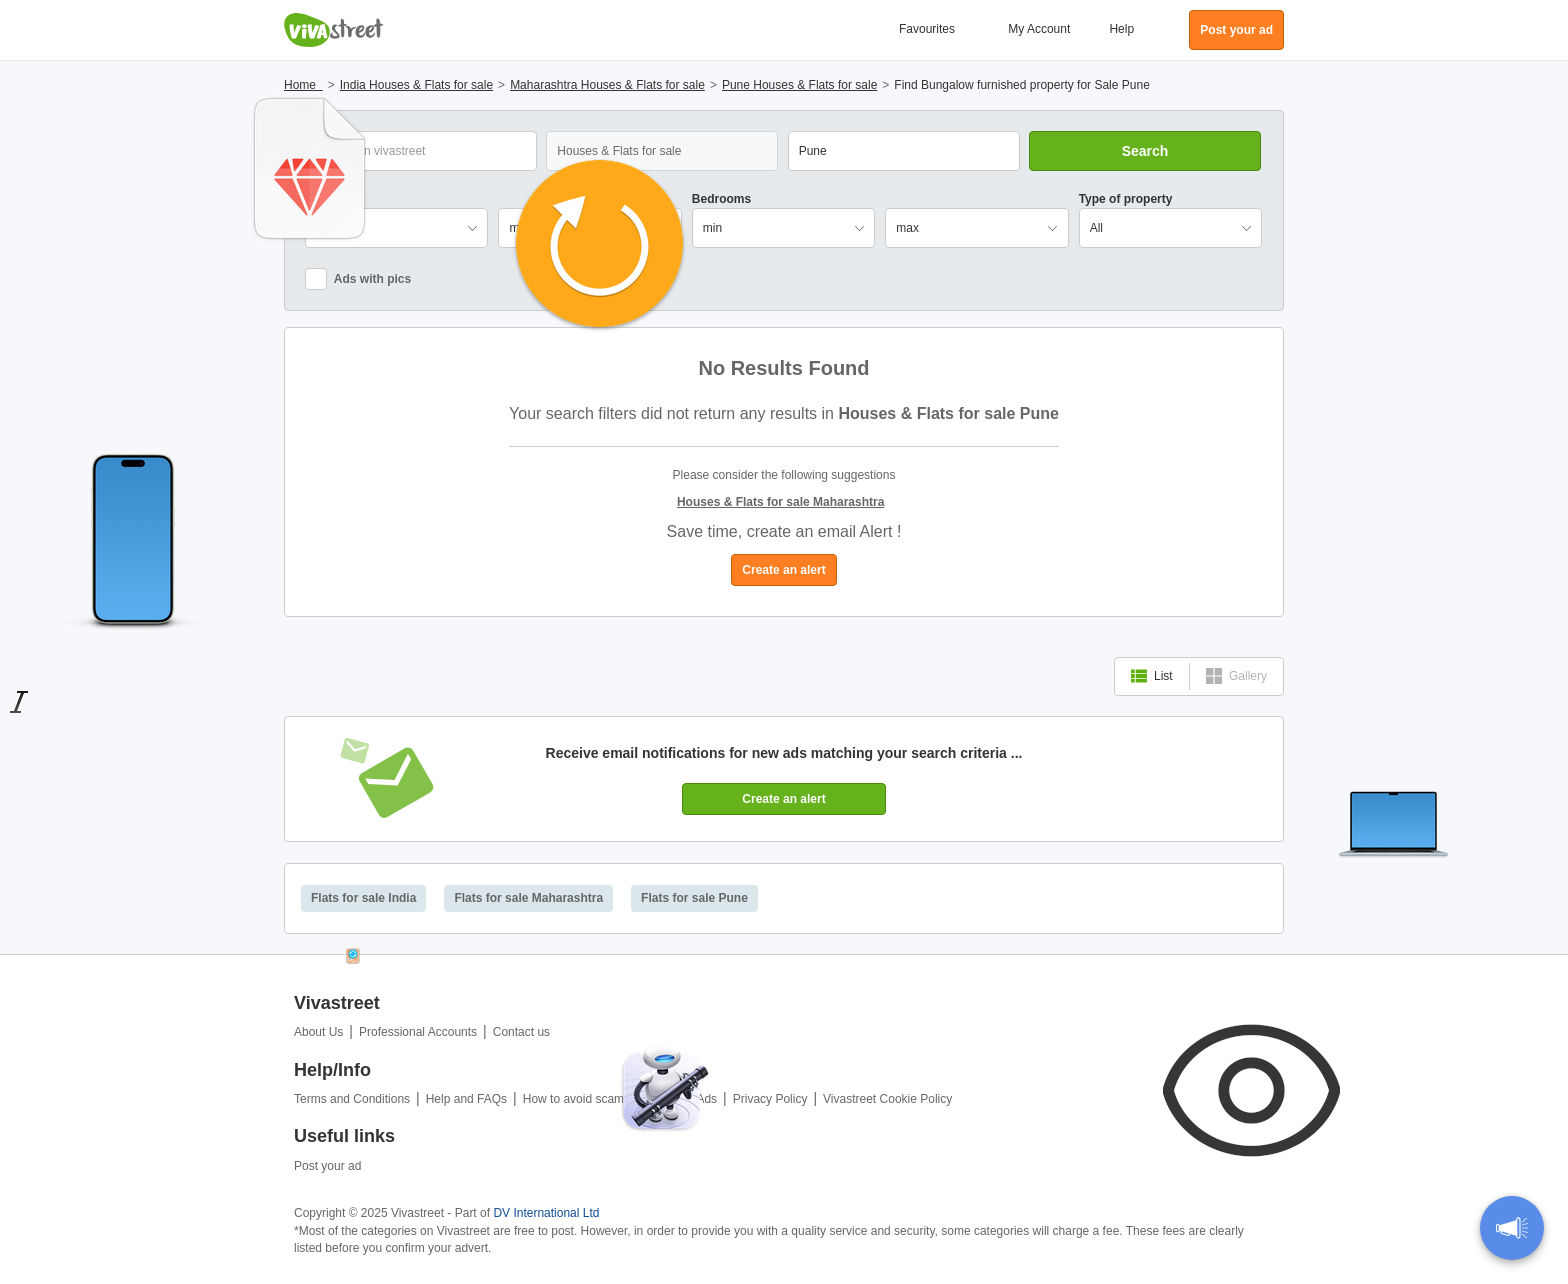 This screenshot has width=1568, height=1284. What do you see at coordinates (133, 542) in the screenshot?
I see `iPhone 15 device icon` at bounding box center [133, 542].